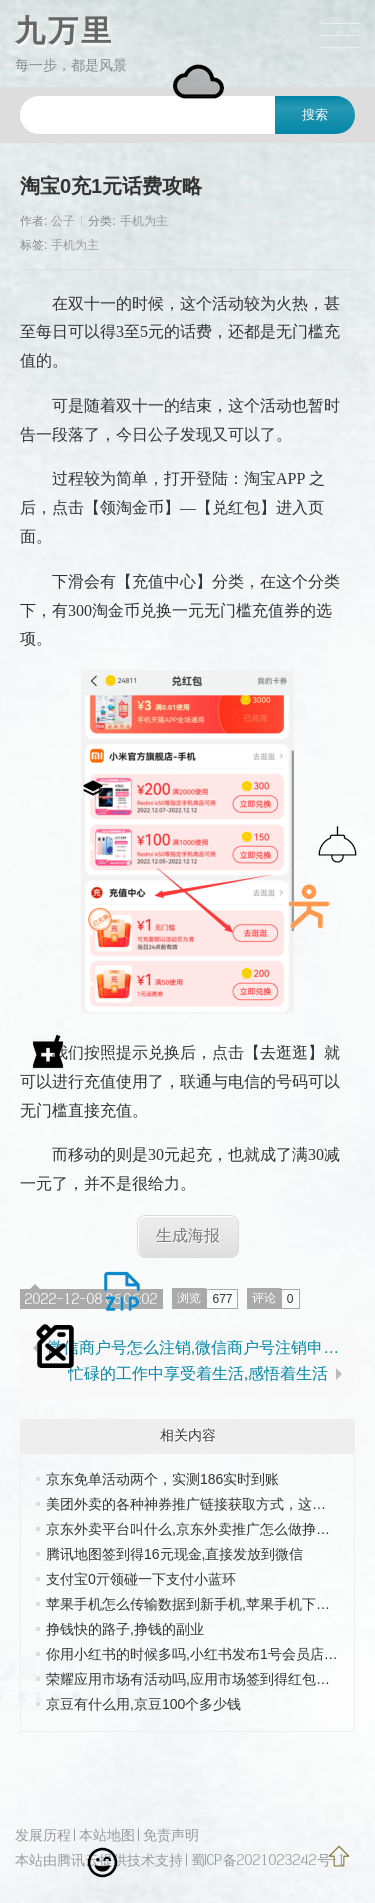 The image size is (375, 1903). I want to click on toggle pendant light on/off, so click(337, 846).